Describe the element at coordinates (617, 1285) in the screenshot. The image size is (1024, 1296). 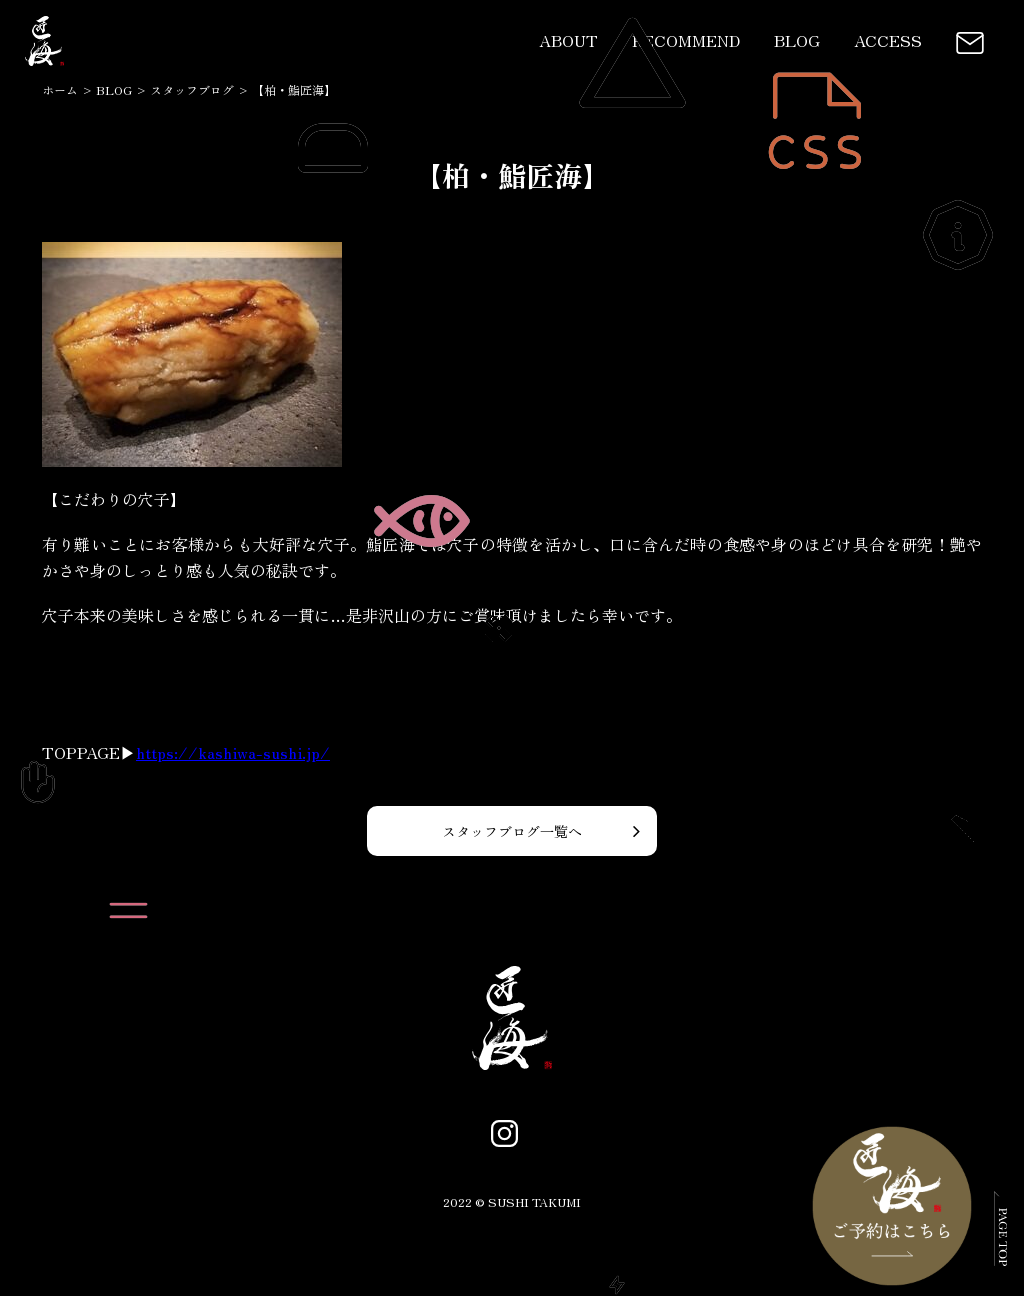
I see `quick actions or shortcuts` at that location.